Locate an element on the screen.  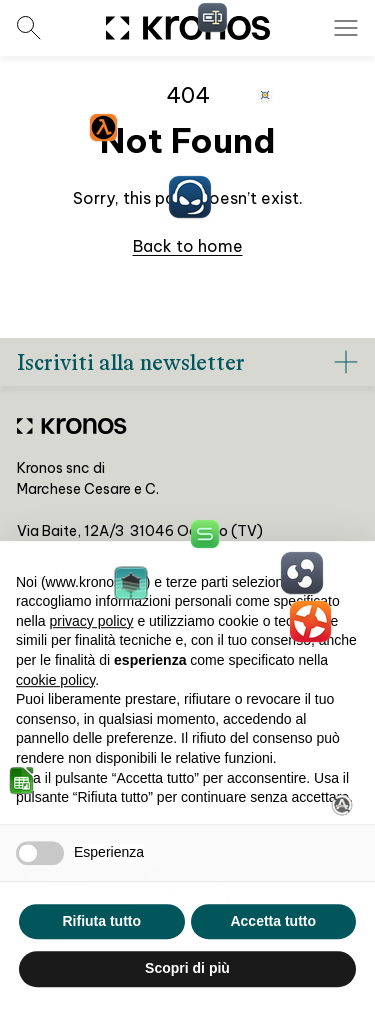
open TeamSpeak voice chat app is located at coordinates (190, 197).